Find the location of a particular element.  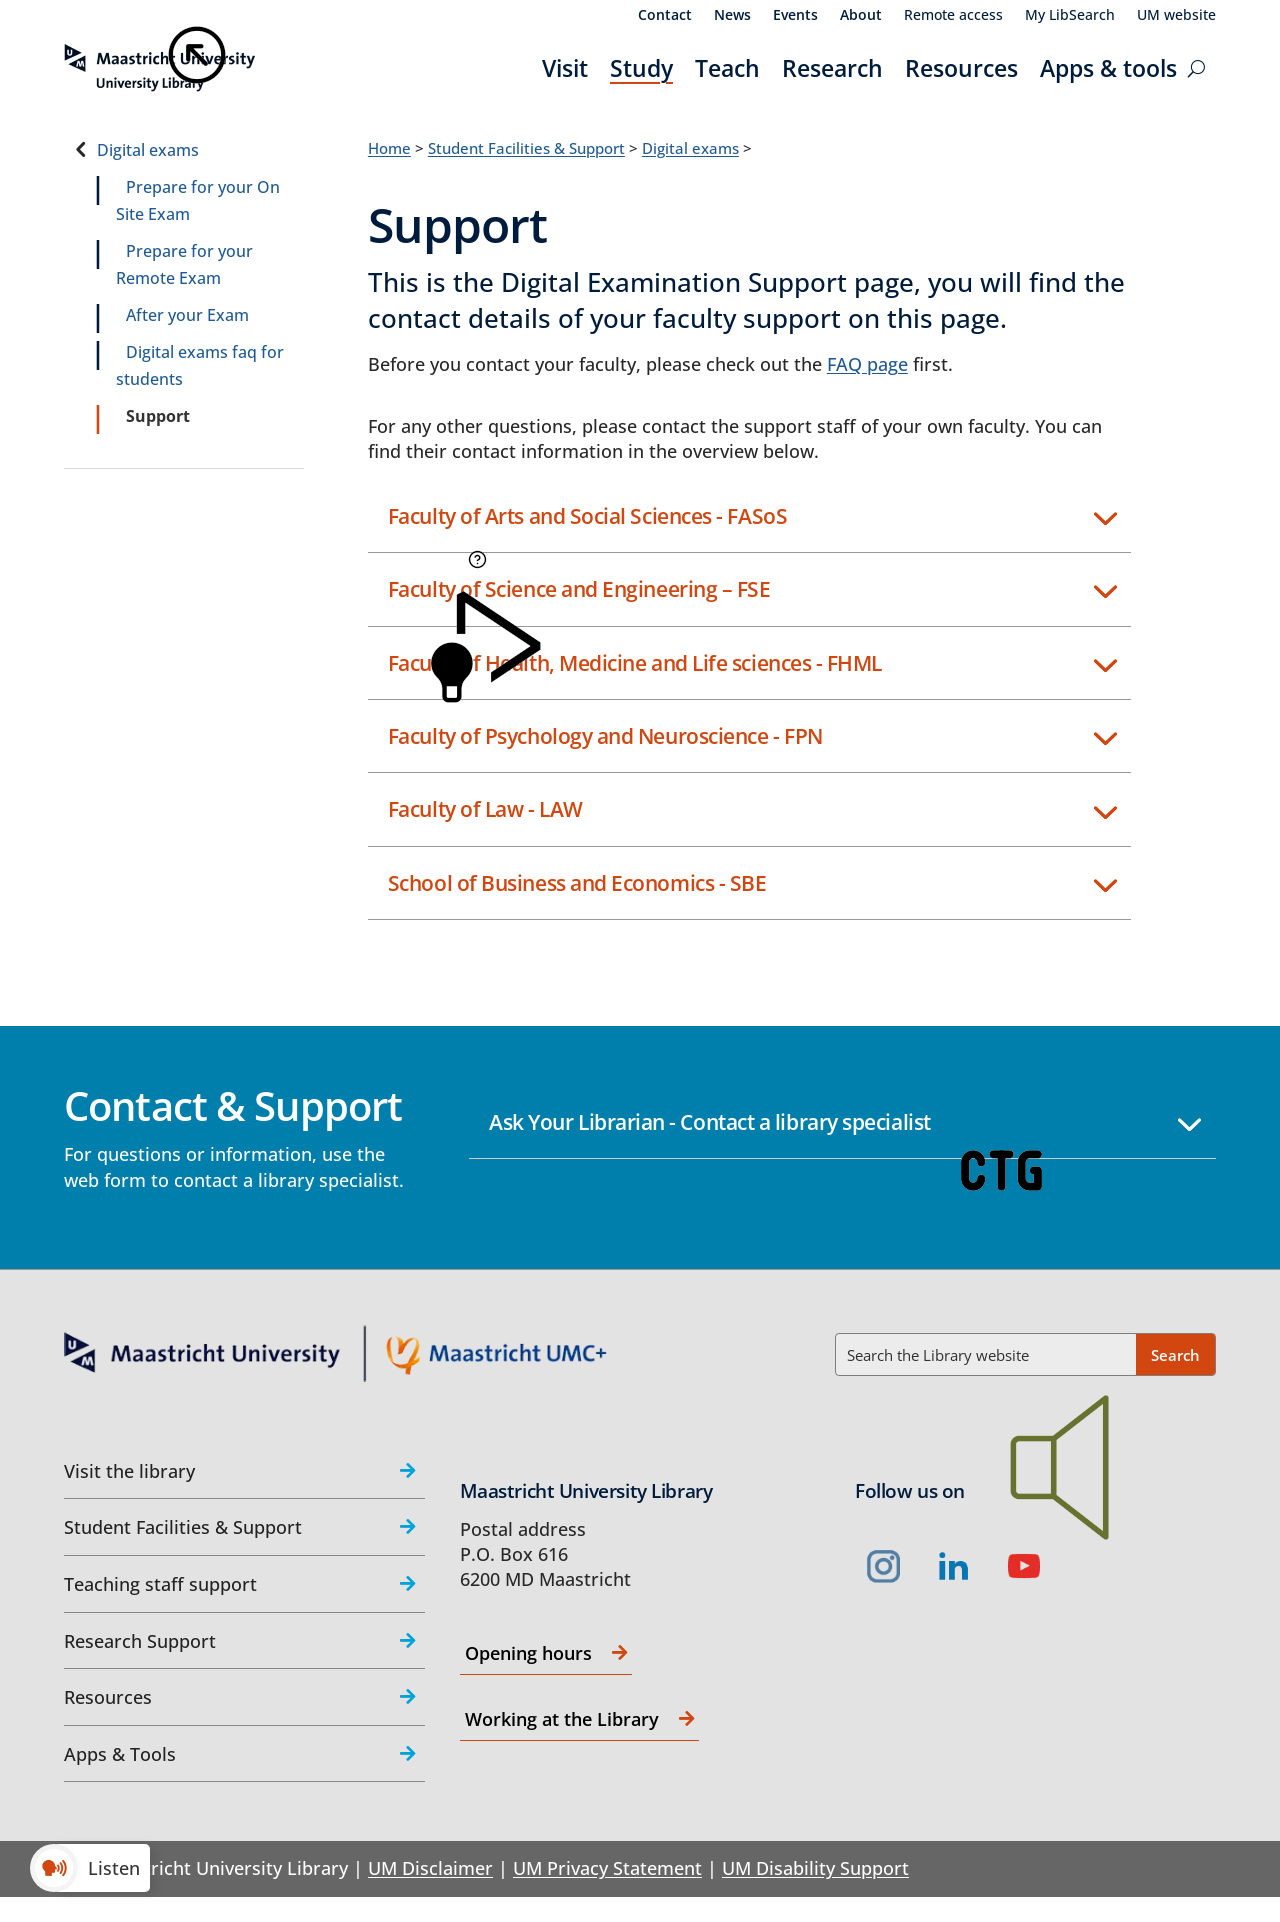

navigate back to previous screen is located at coordinates (197, 55).